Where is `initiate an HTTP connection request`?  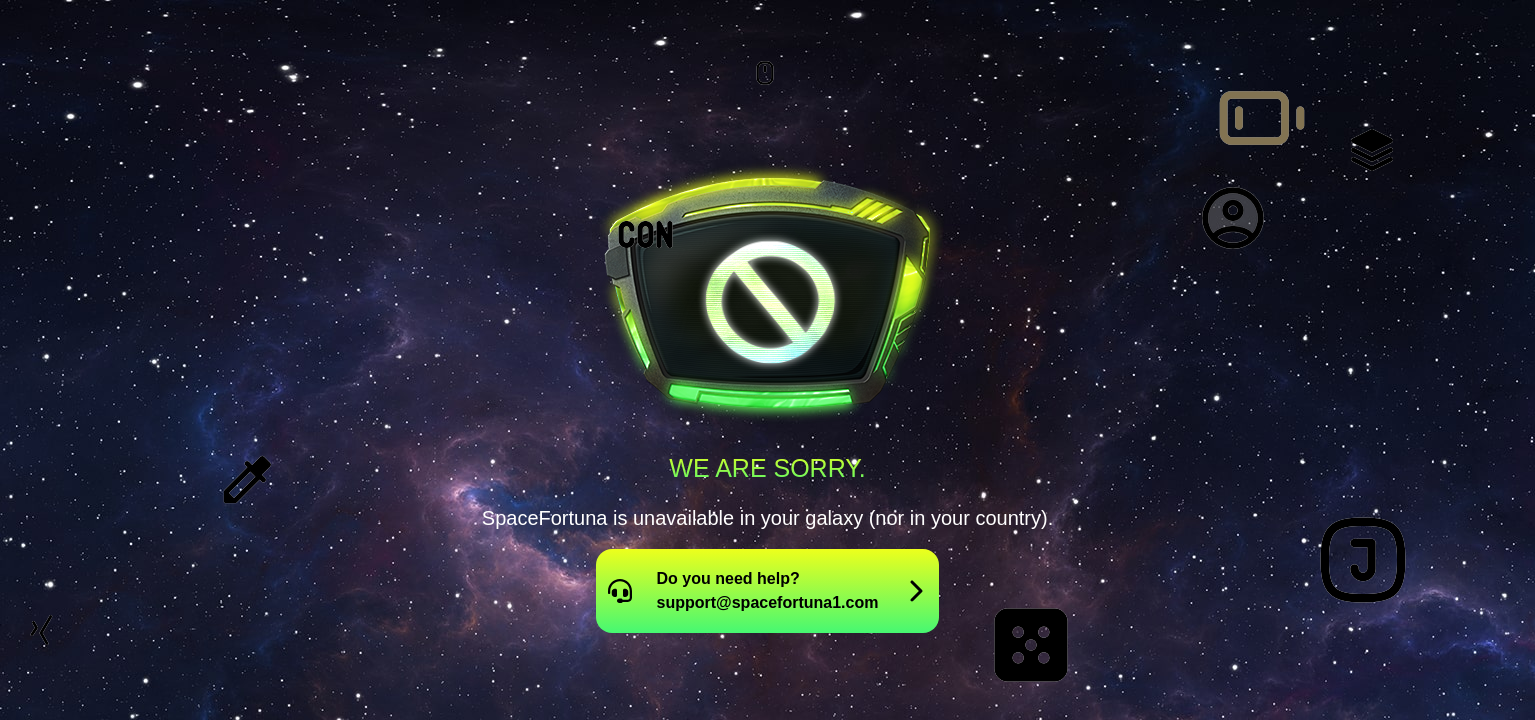 initiate an HTTP connection request is located at coordinates (645, 234).